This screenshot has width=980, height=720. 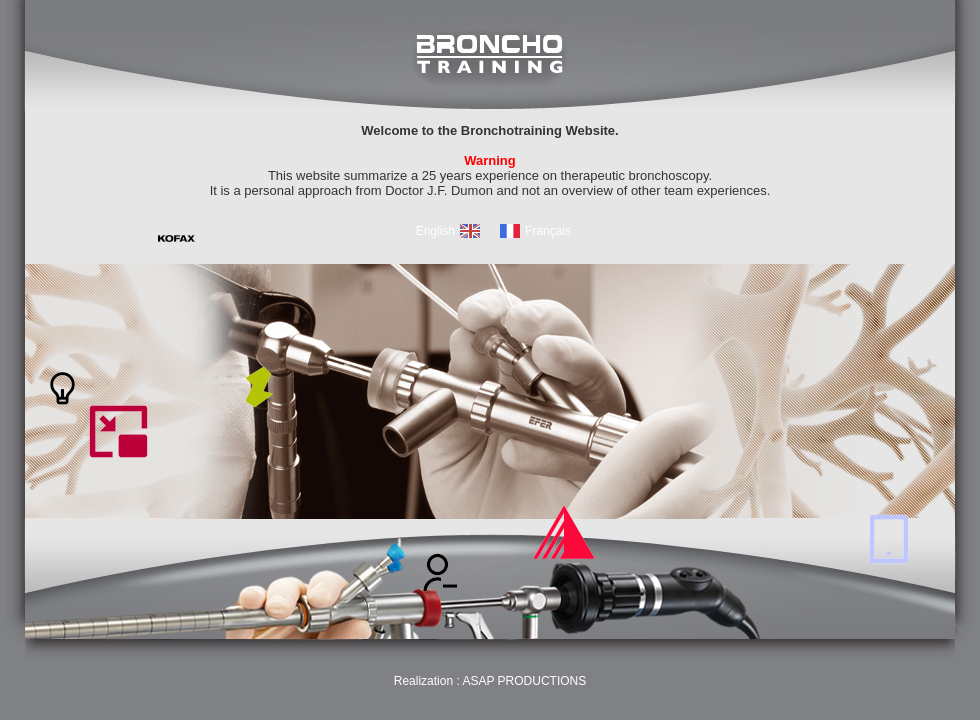 What do you see at coordinates (259, 387) in the screenshot?
I see `open the Zilch app` at bounding box center [259, 387].